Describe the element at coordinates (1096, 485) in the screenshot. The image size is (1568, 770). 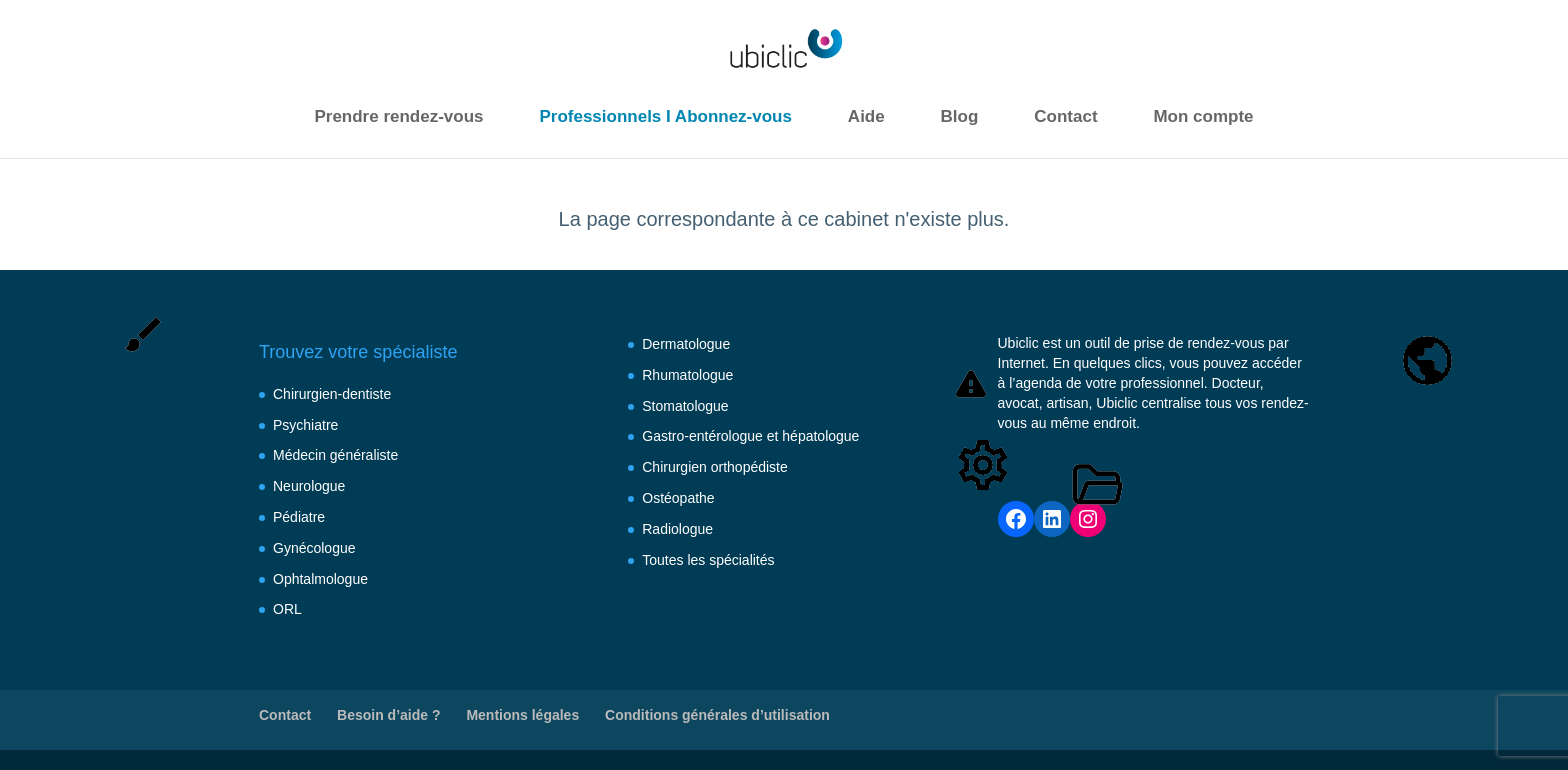
I see `open folder to view contents` at that location.